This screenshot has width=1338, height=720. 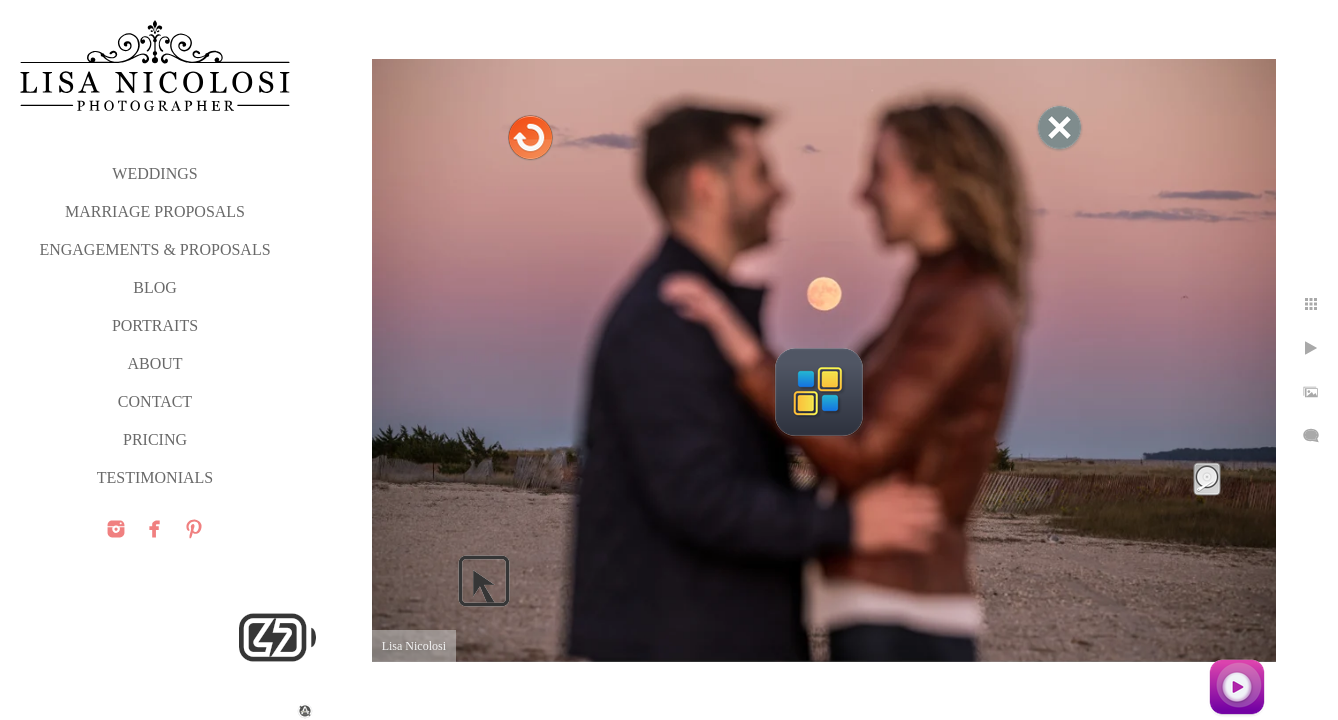 What do you see at coordinates (1059, 127) in the screenshot?
I see `indicates an unavailable or inaccessible item` at bounding box center [1059, 127].